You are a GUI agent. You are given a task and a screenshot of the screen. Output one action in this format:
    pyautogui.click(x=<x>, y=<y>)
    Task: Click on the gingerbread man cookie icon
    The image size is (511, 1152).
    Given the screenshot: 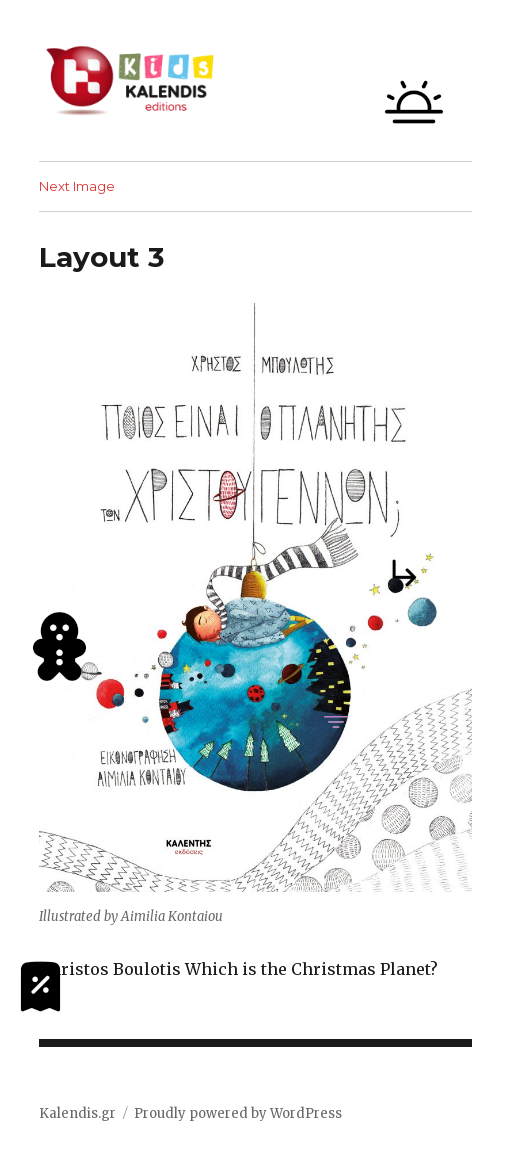 What is the action you would take?
    pyautogui.click(x=59, y=646)
    